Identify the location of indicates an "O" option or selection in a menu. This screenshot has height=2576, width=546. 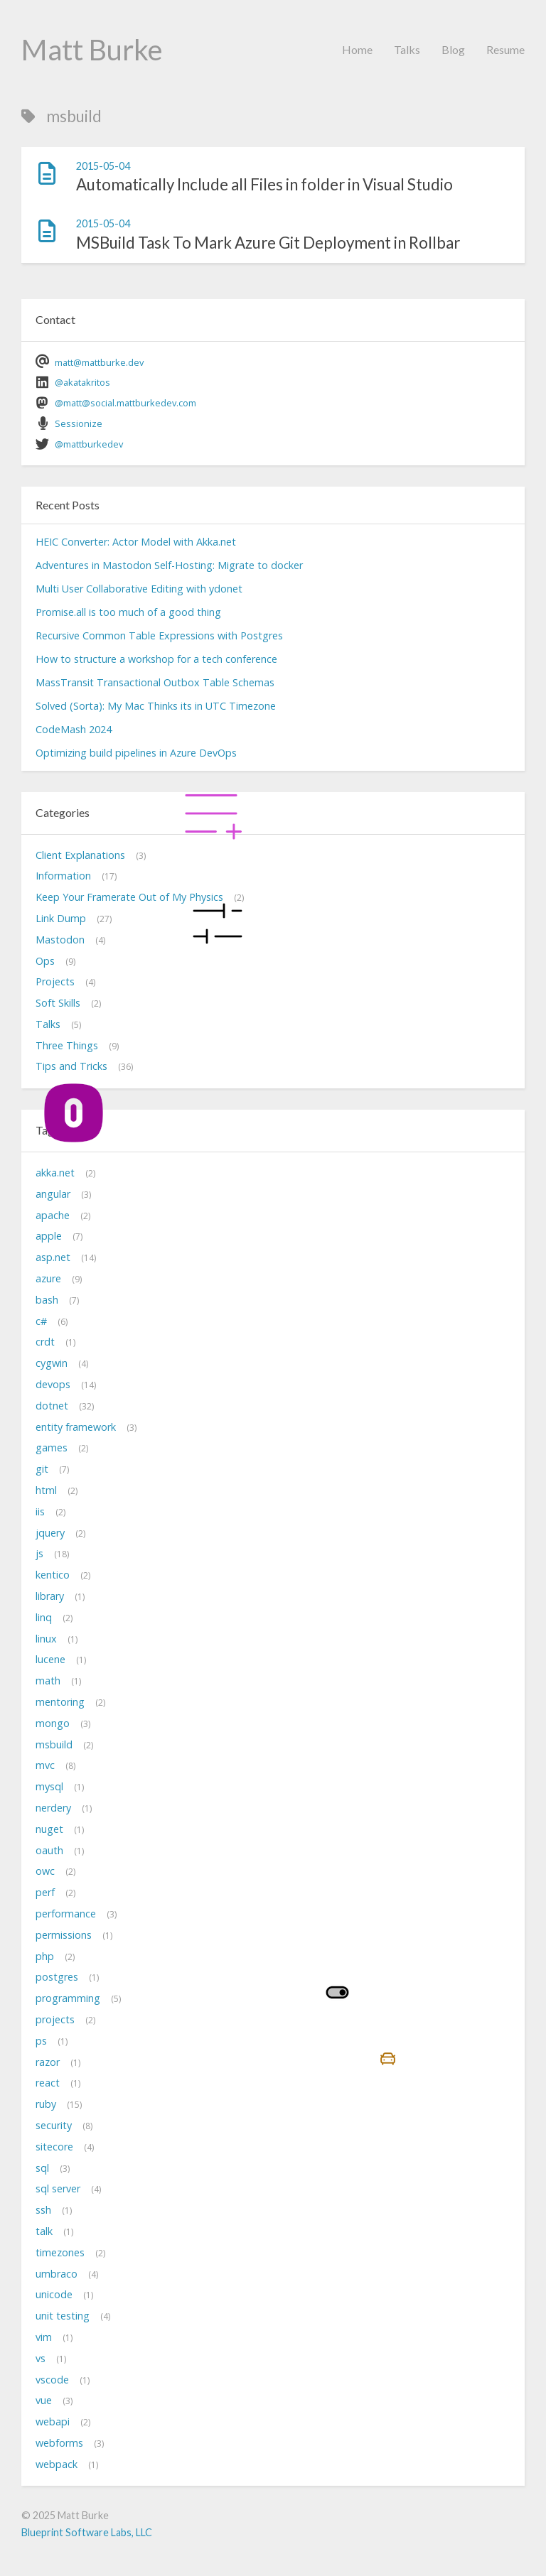
(73, 1113).